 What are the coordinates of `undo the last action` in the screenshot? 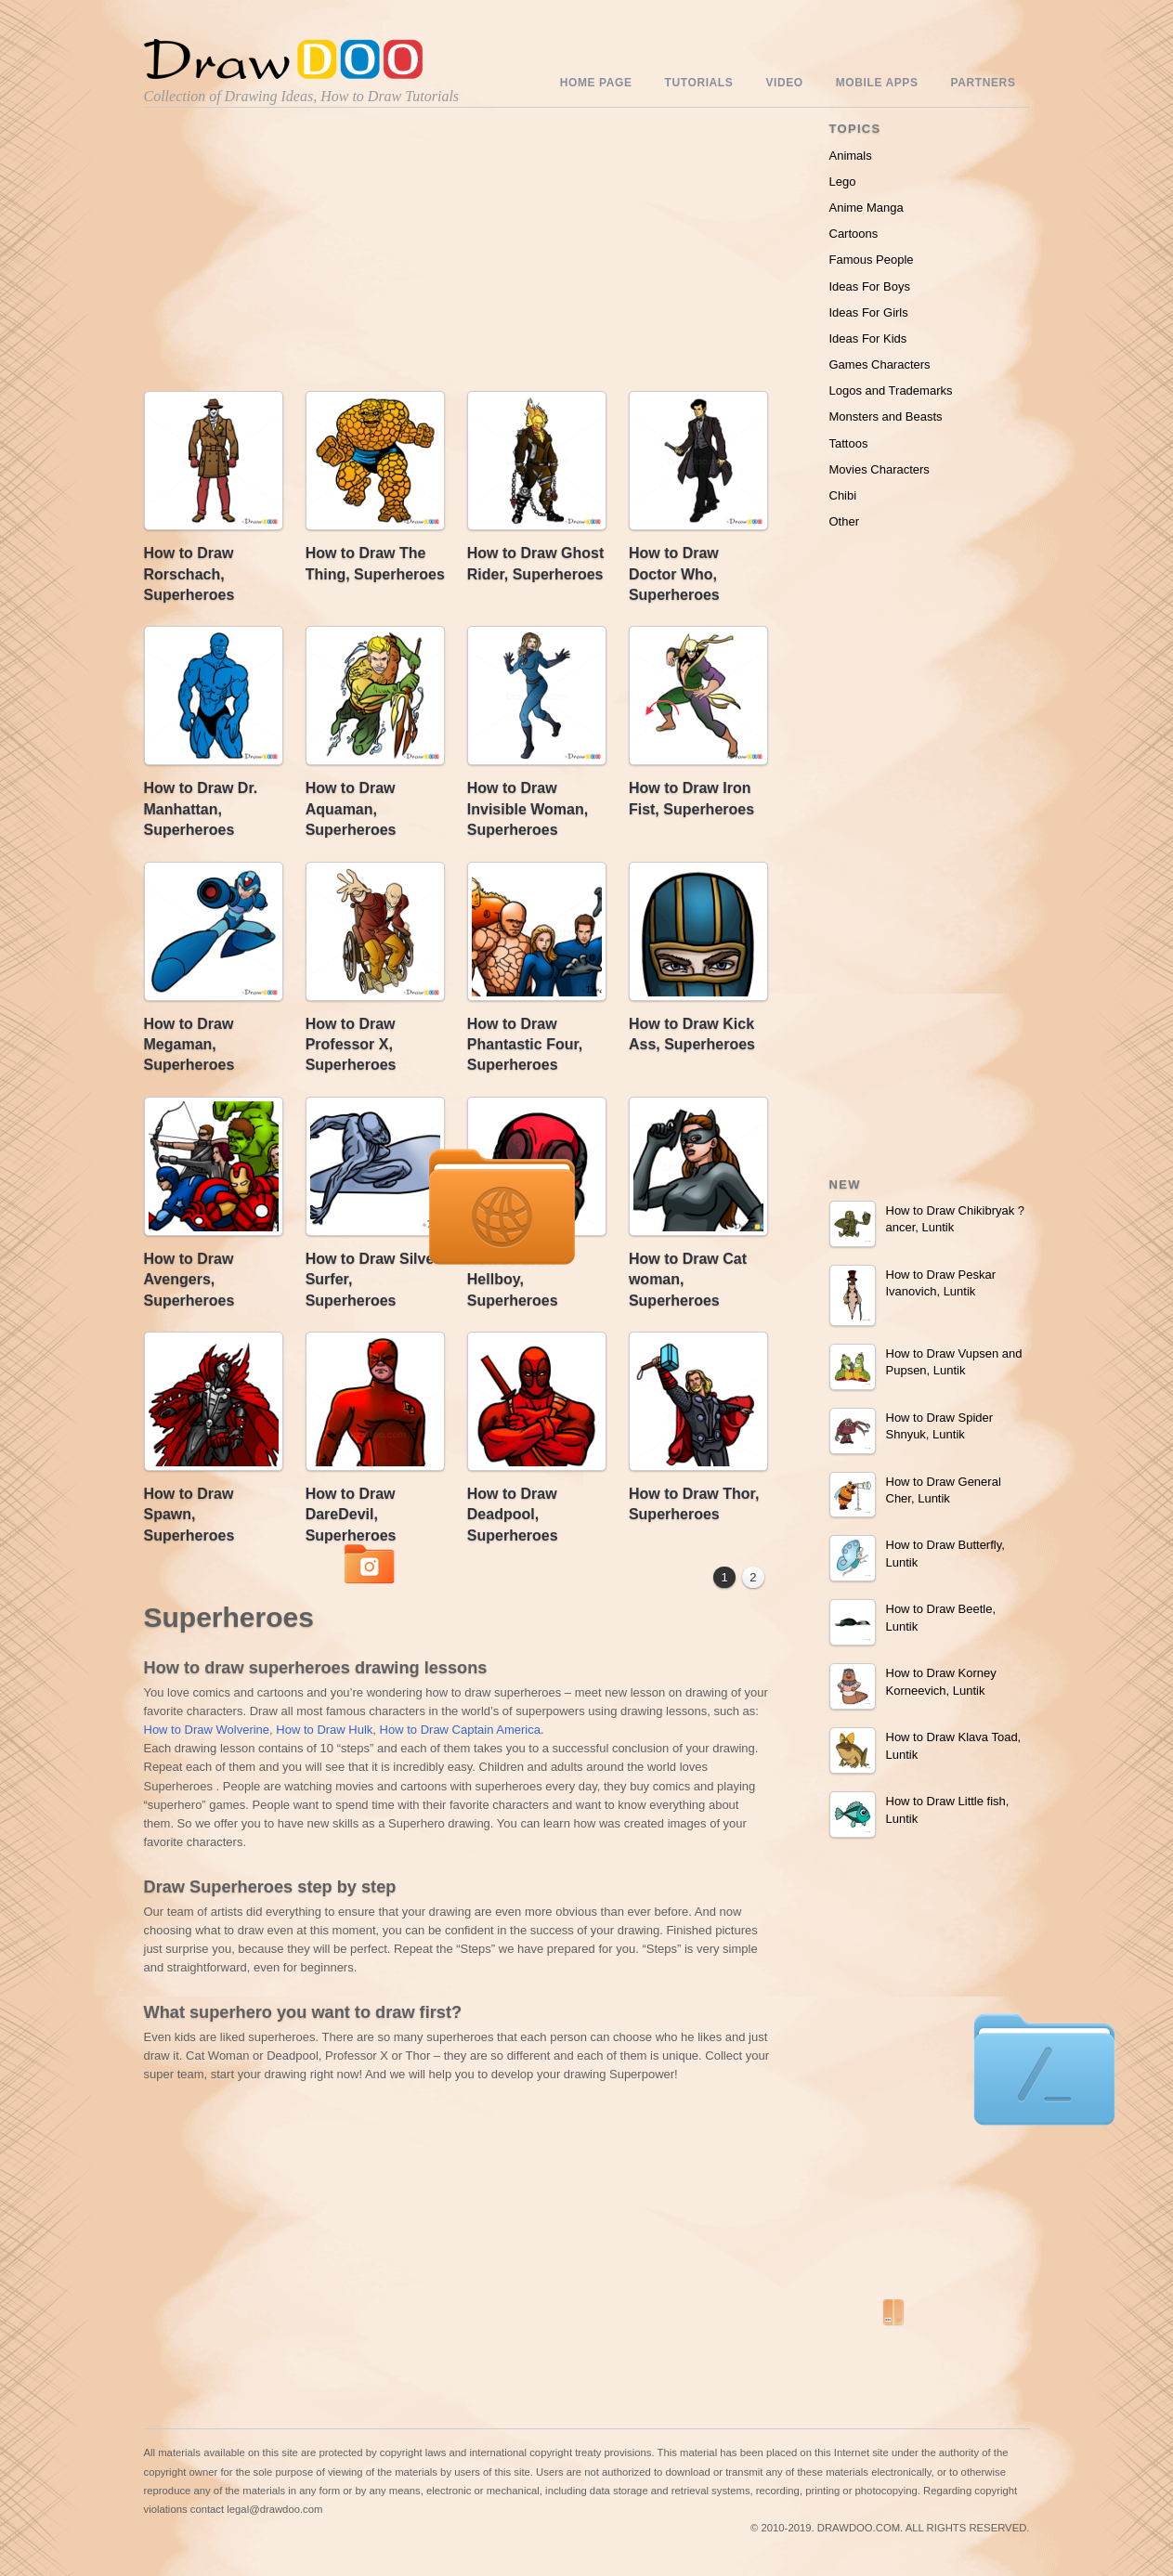 It's located at (662, 708).